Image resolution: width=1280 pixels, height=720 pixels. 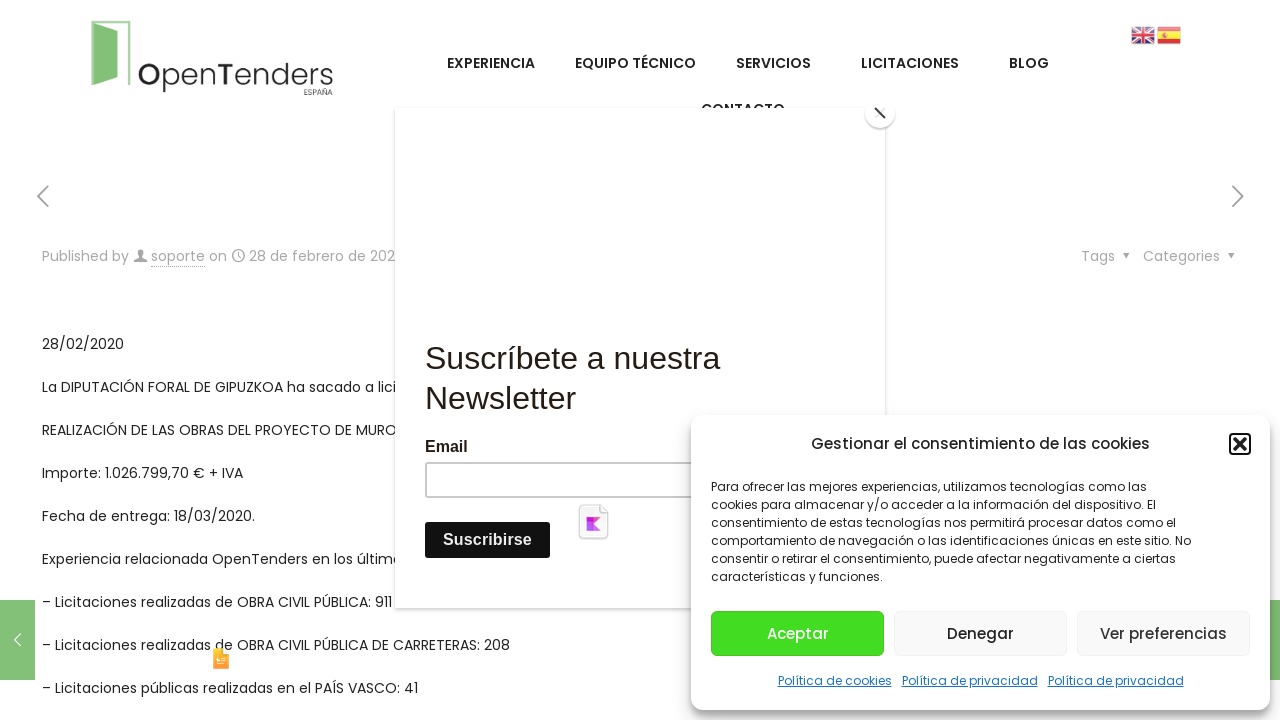 I want to click on open a presentation file, so click(x=221, y=659).